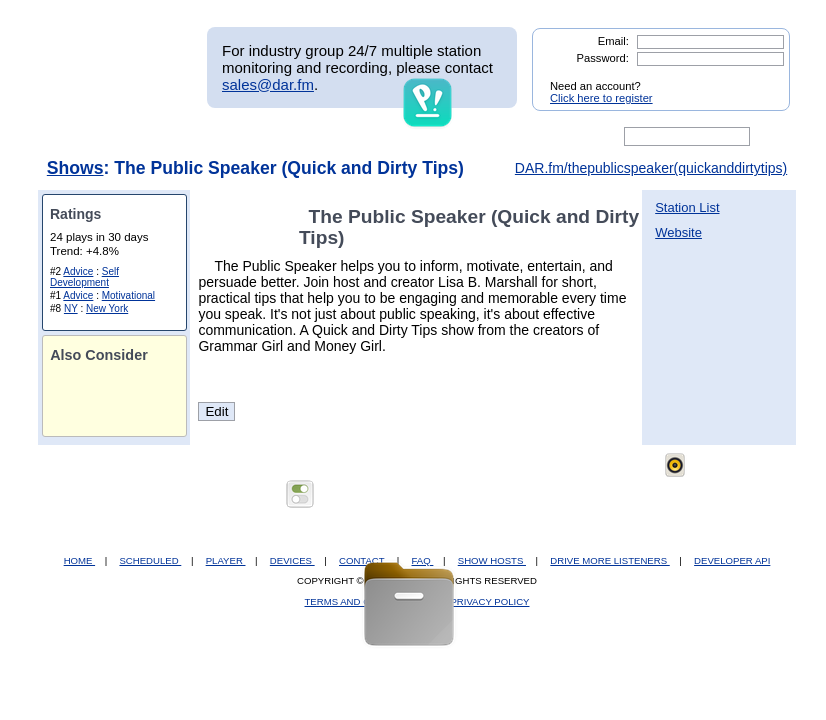 The image size is (826, 720). Describe the element at coordinates (409, 604) in the screenshot. I see `open the file manager application` at that location.